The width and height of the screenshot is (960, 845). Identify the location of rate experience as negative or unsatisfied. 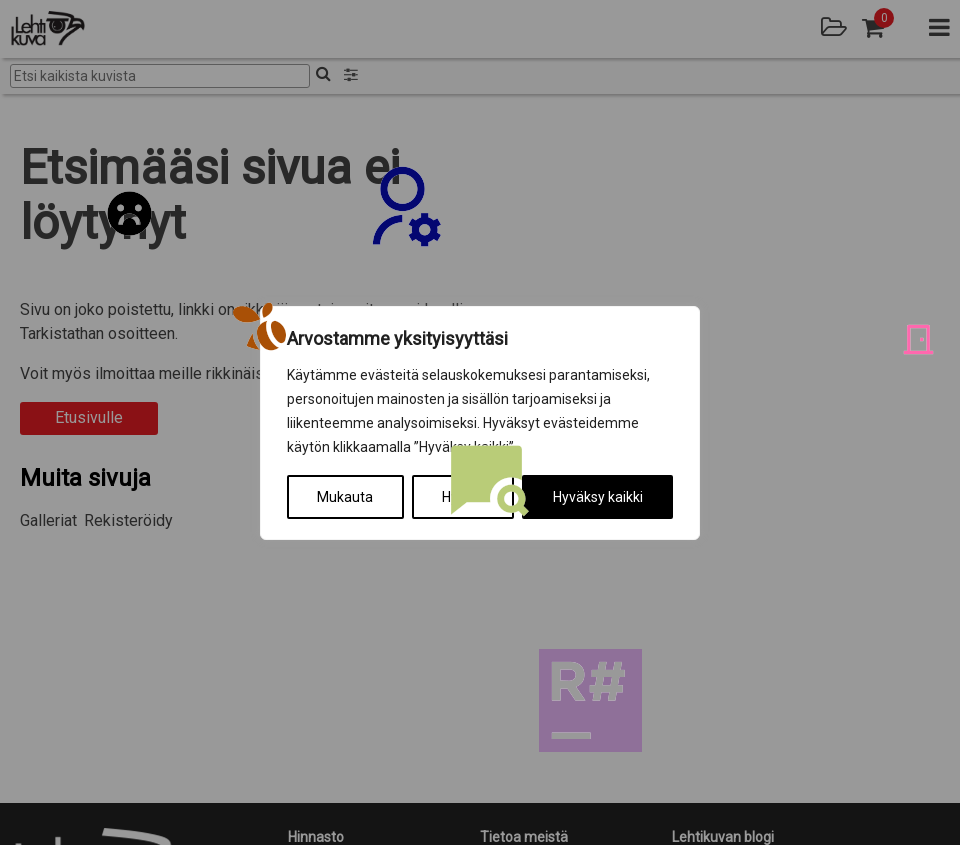
(129, 213).